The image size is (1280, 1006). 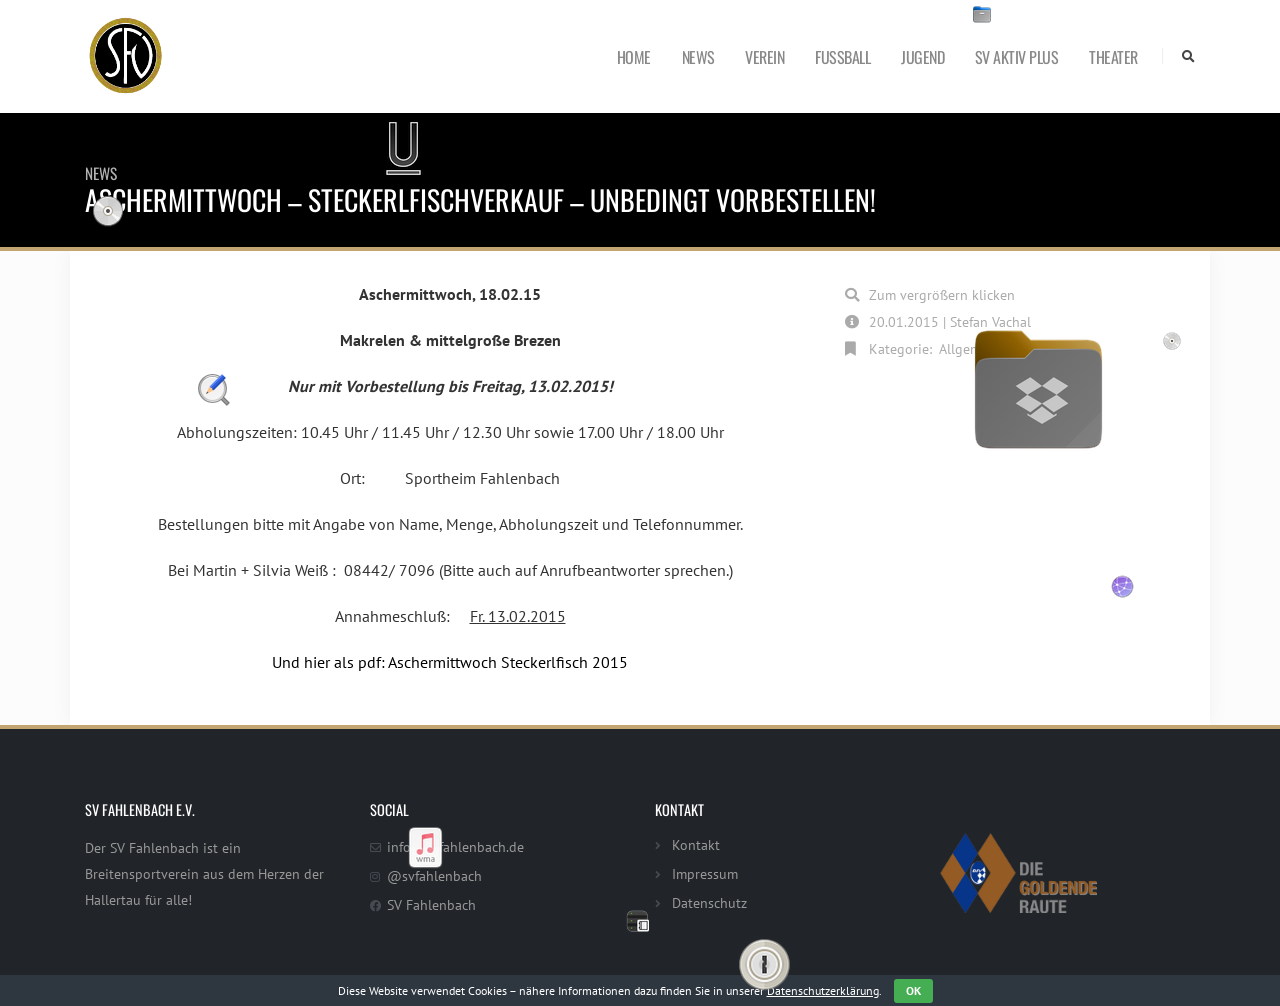 What do you see at coordinates (403, 148) in the screenshot?
I see `apply underline formatting to selected text` at bounding box center [403, 148].